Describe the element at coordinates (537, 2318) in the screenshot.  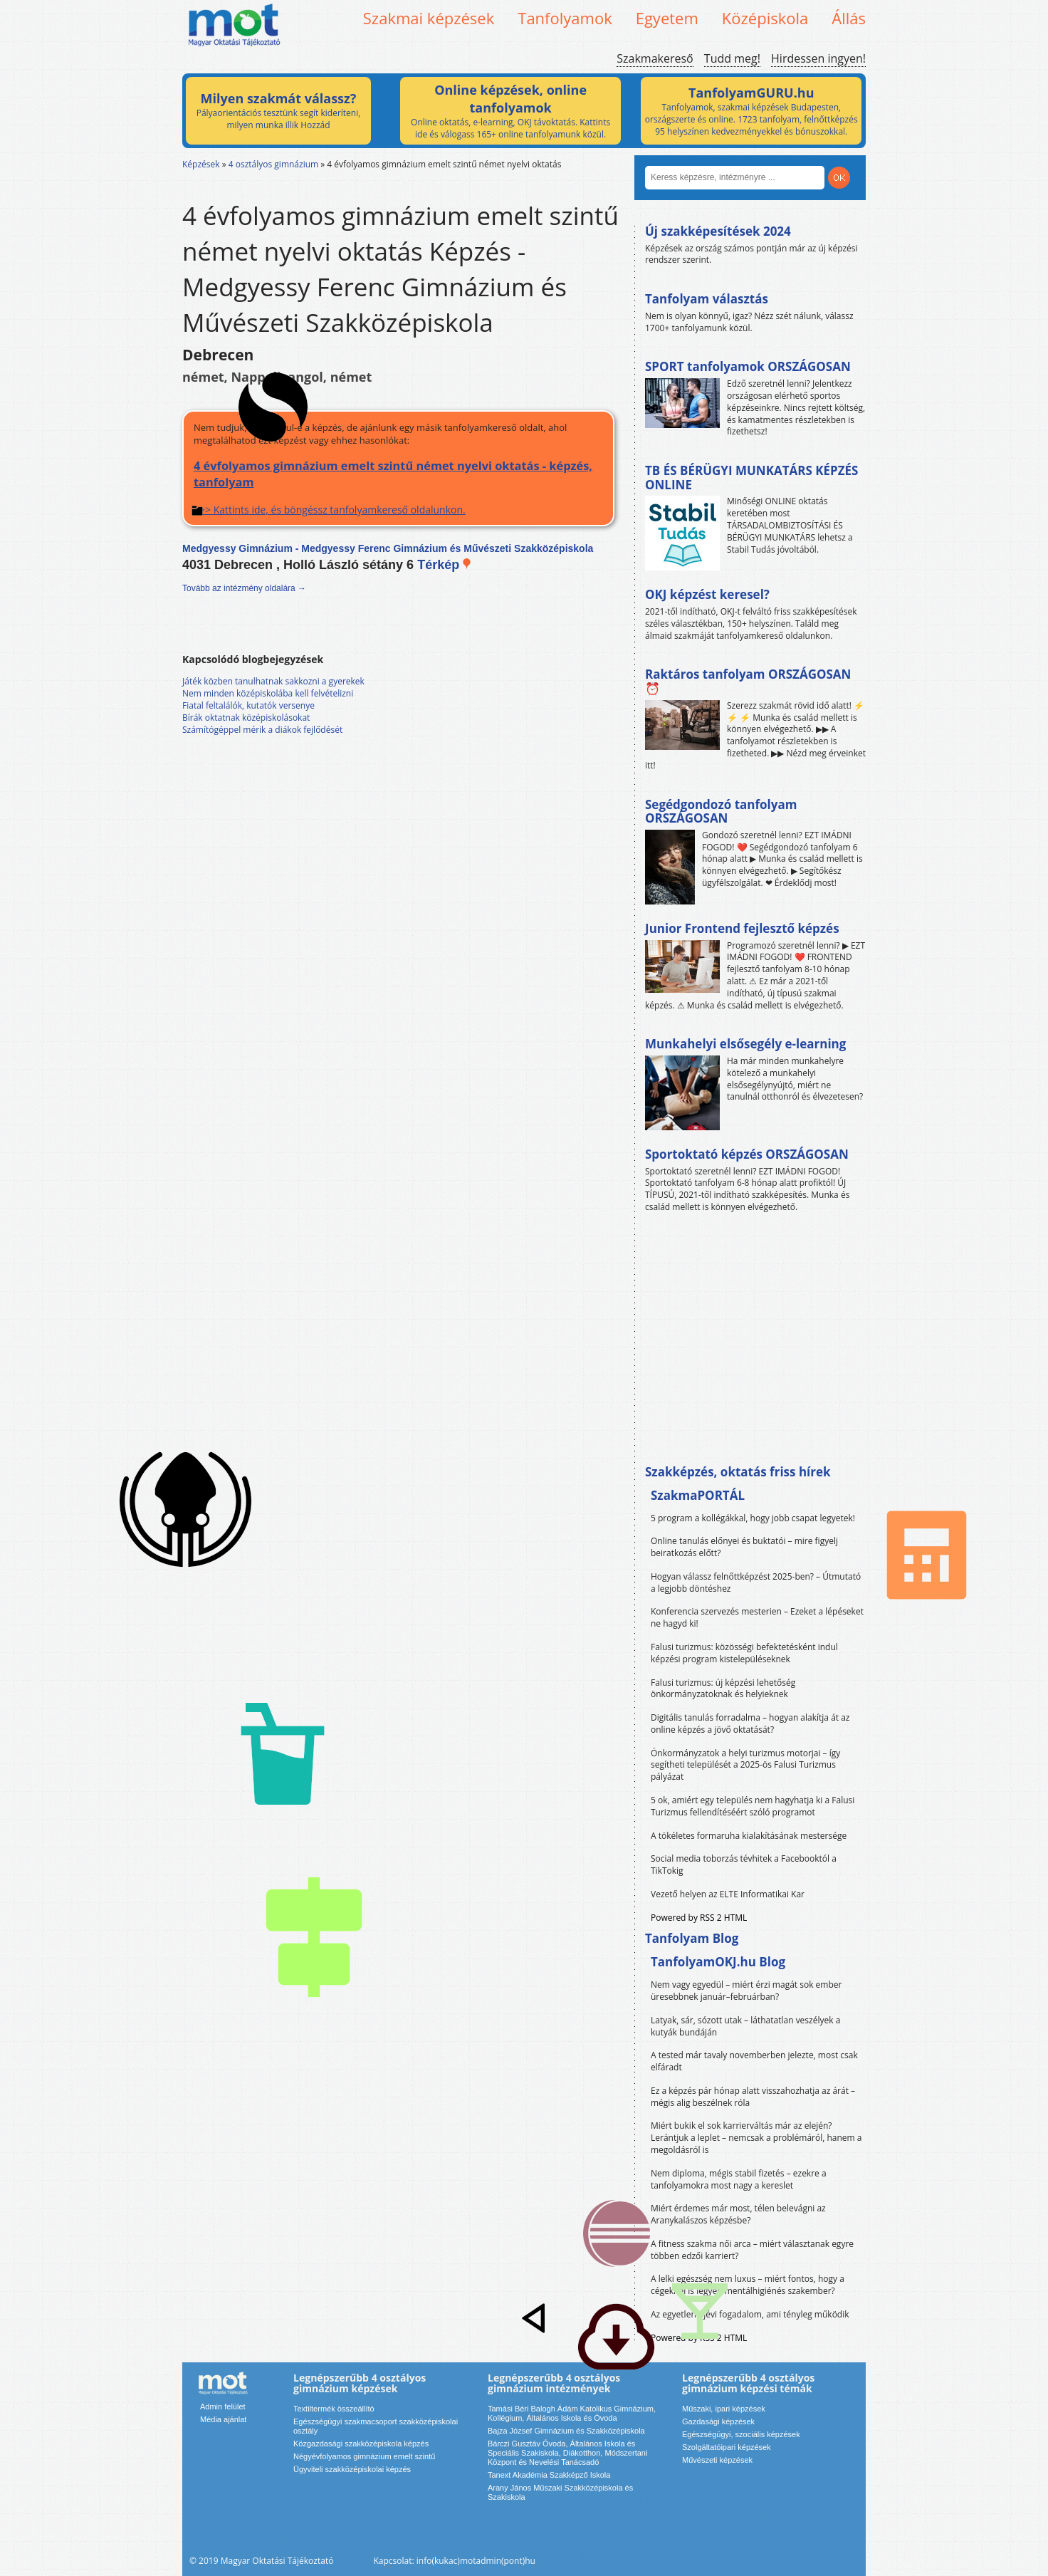
I see `play media in reverse` at that location.